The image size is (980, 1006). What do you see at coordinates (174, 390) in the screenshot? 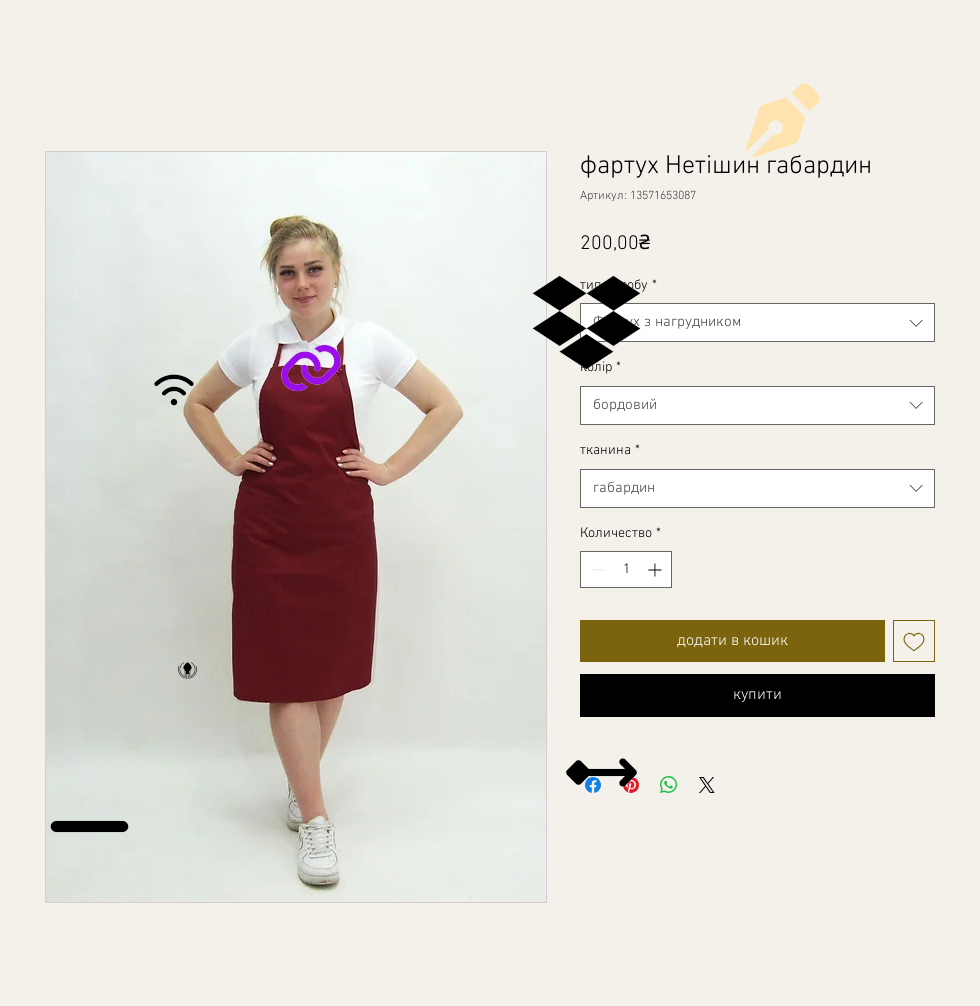
I see `indicates strong wifi connection` at bounding box center [174, 390].